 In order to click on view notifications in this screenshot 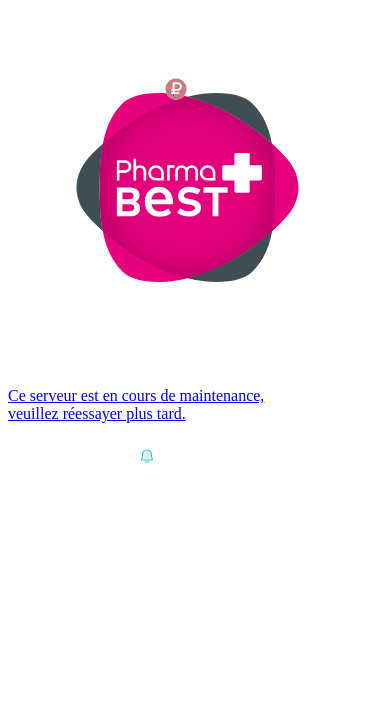, I will do `click(147, 456)`.